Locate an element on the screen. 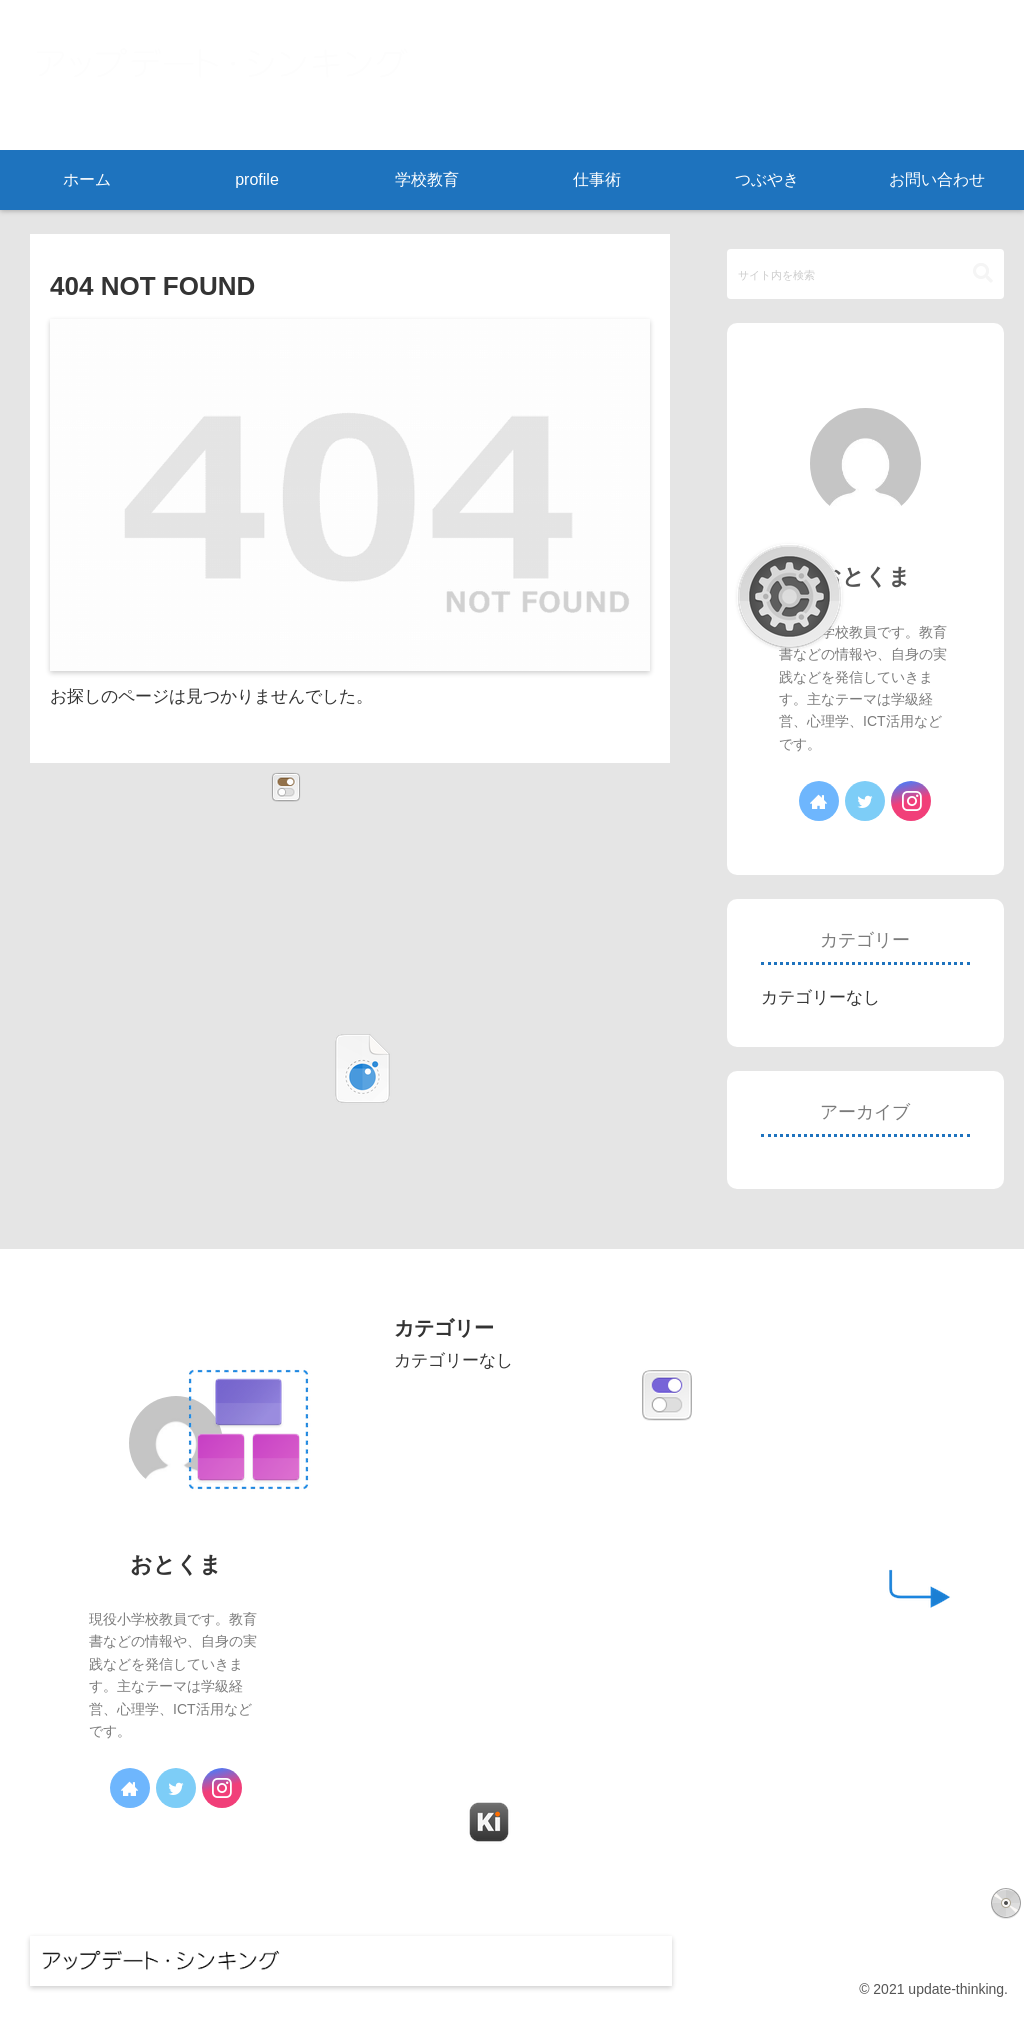 This screenshot has width=1024, height=2018. open unity tweak tool settings is located at coordinates (286, 787).